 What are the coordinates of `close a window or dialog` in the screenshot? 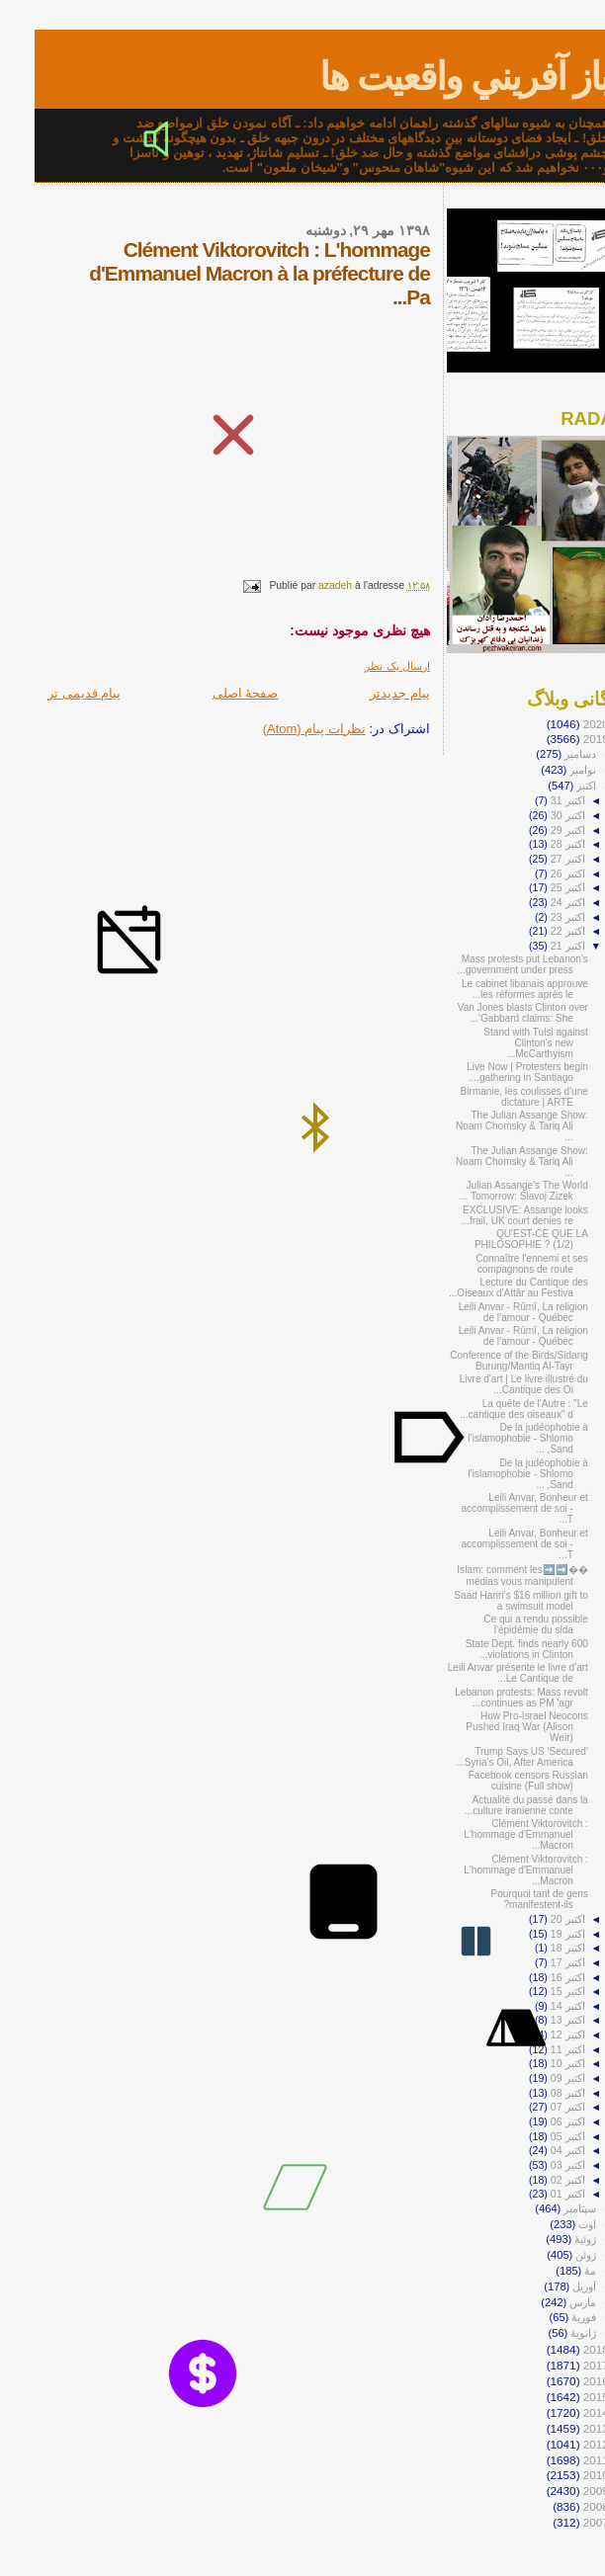 It's located at (233, 435).